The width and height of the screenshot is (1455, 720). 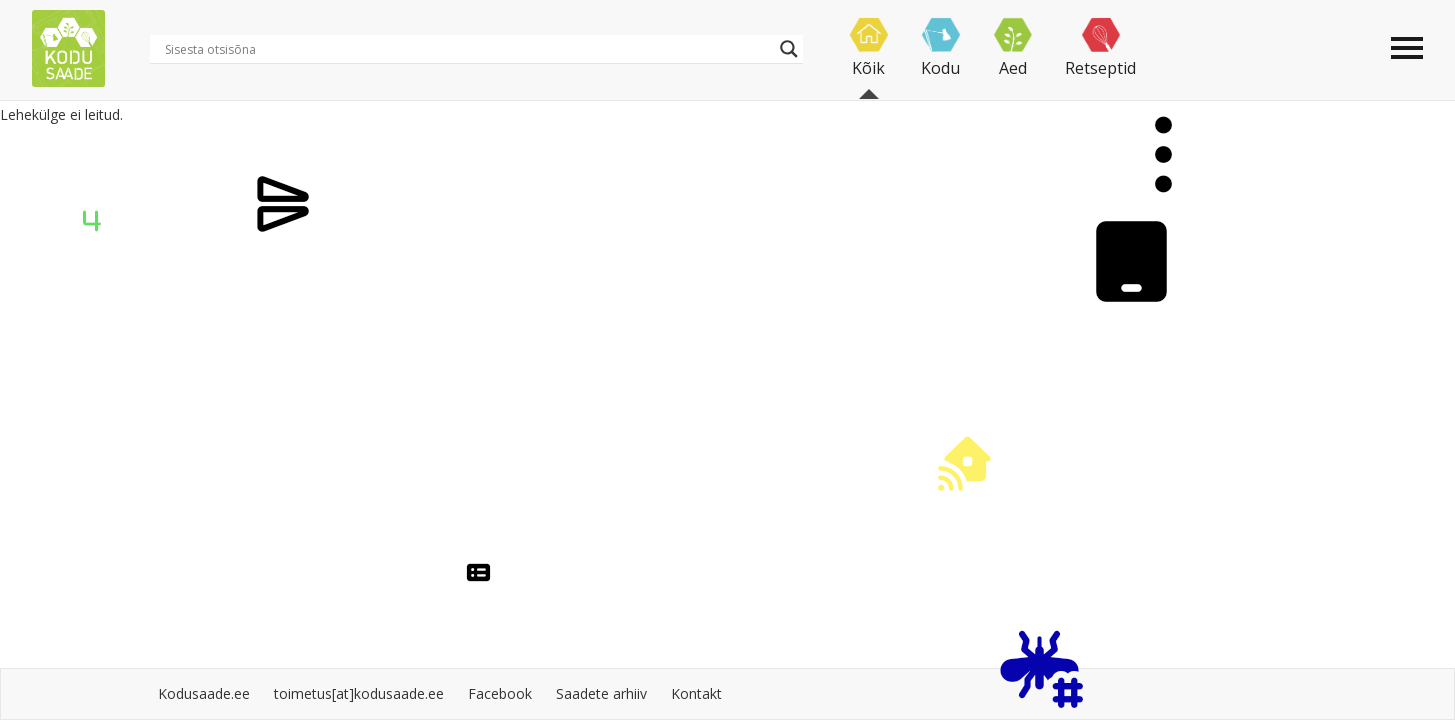 What do you see at coordinates (478, 572) in the screenshot?
I see `view list details or summary` at bounding box center [478, 572].